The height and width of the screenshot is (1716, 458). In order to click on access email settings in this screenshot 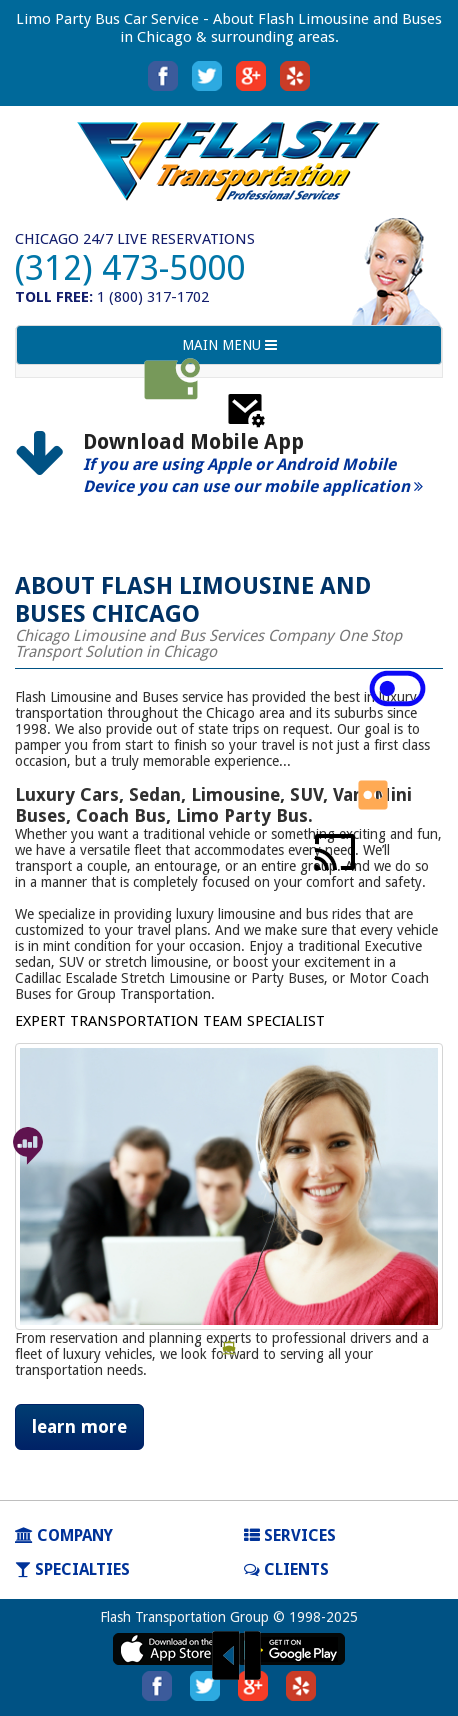, I will do `click(245, 409)`.